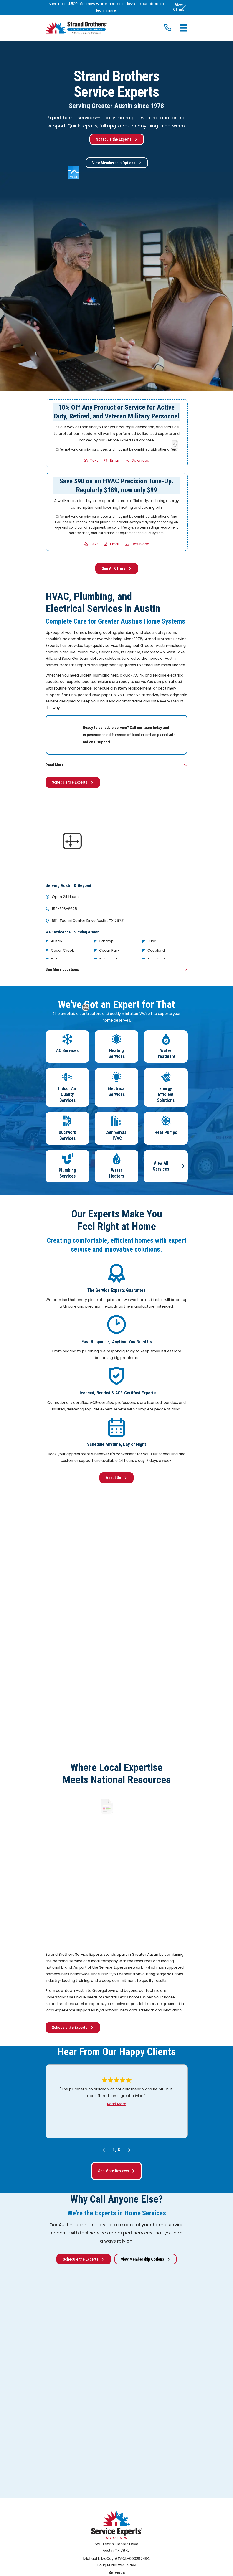 The height and width of the screenshot is (2576, 233). Describe the element at coordinates (107, 1806) in the screenshot. I see `a script or code file` at that location.